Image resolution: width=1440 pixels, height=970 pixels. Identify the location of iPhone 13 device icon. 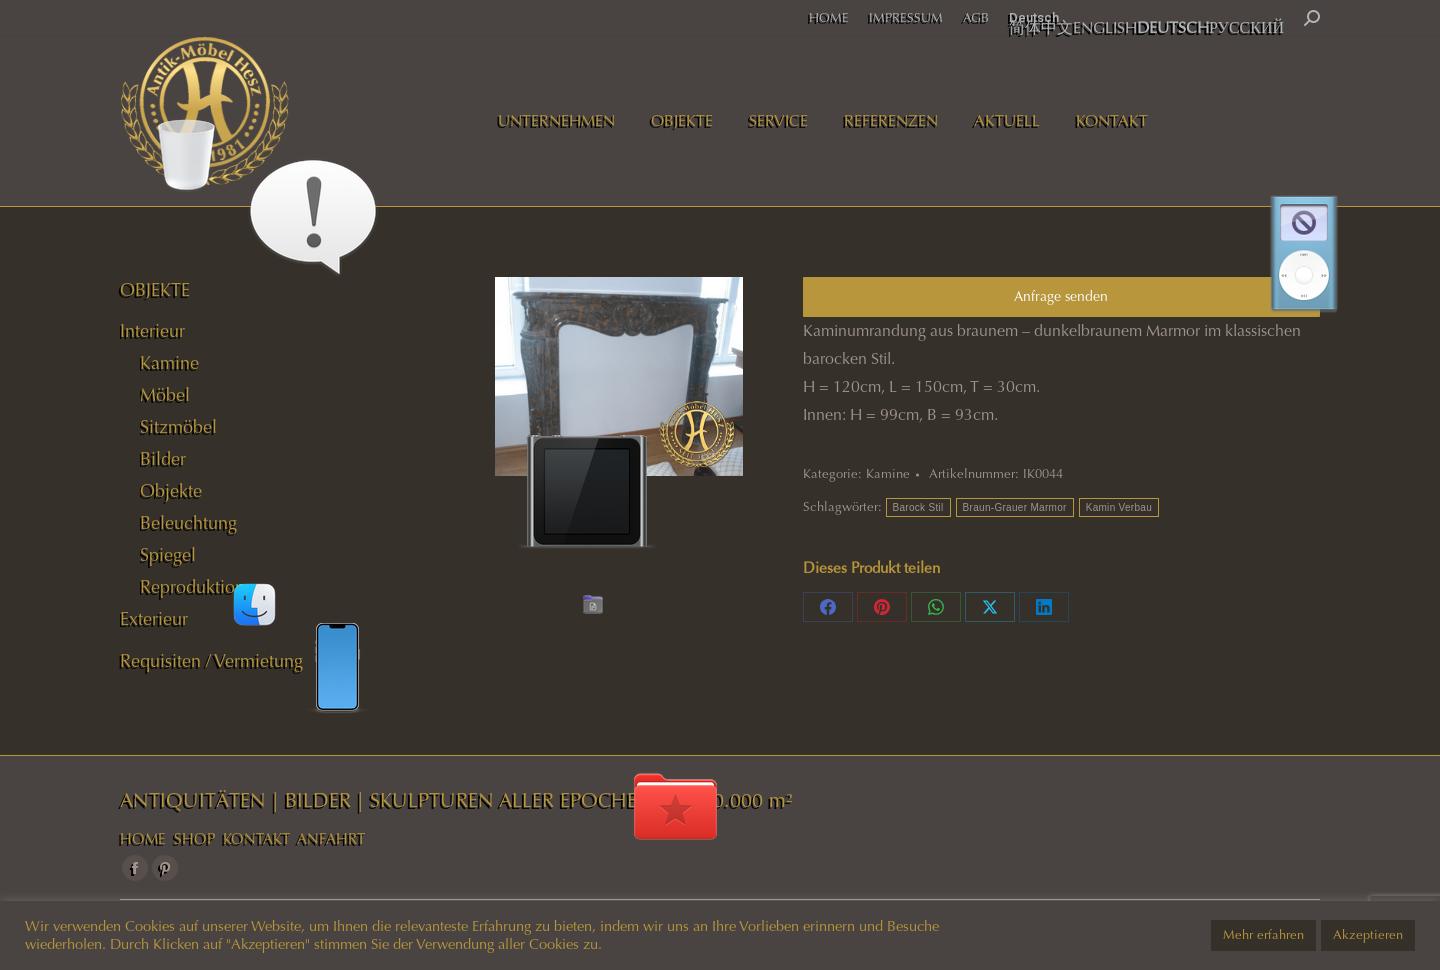
(337, 668).